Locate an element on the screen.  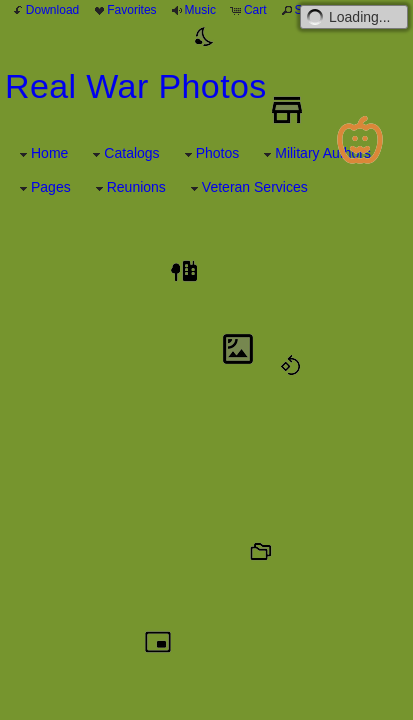
switch to satellite map view is located at coordinates (238, 349).